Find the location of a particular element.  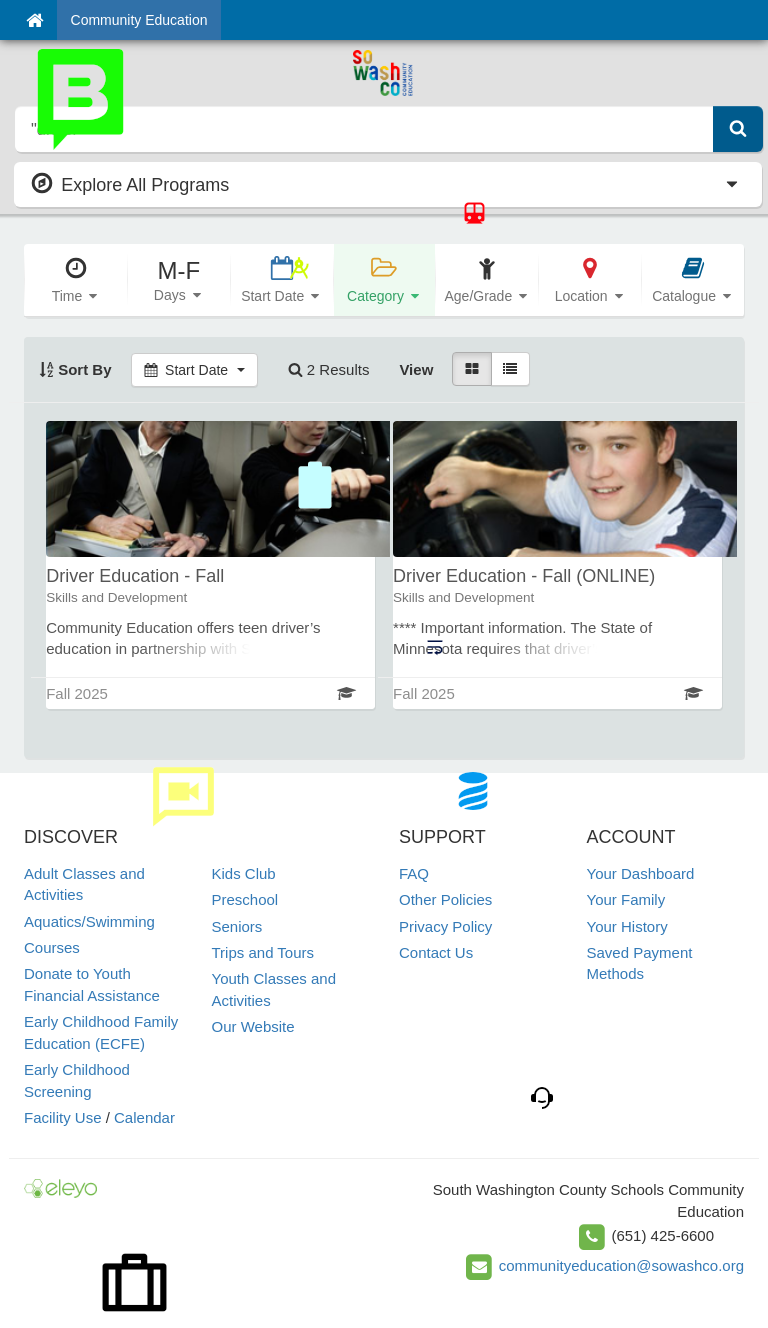

access travel or trip planning features is located at coordinates (134, 1282).